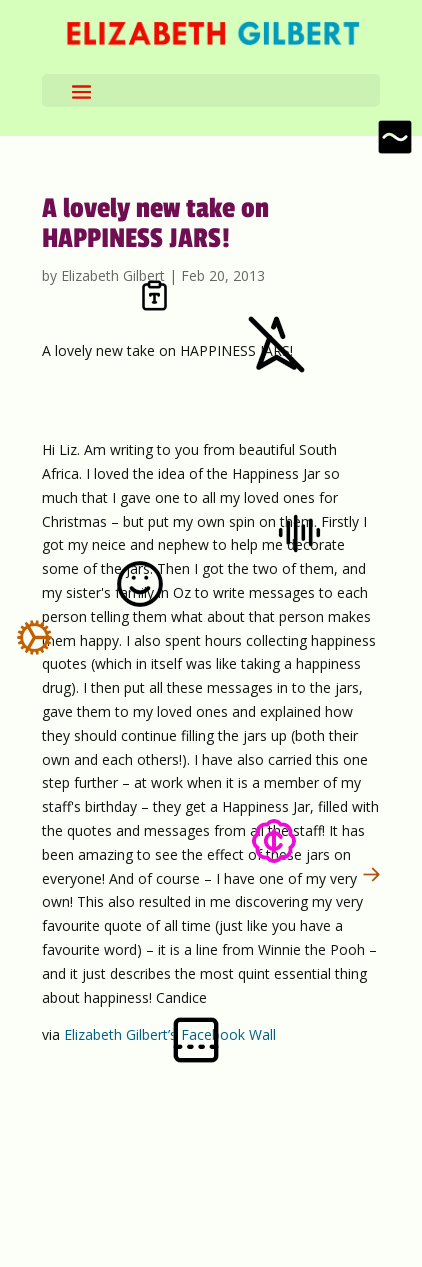 This screenshot has height=1267, width=422. I want to click on view cent-based pricing or rewards, so click(274, 841).